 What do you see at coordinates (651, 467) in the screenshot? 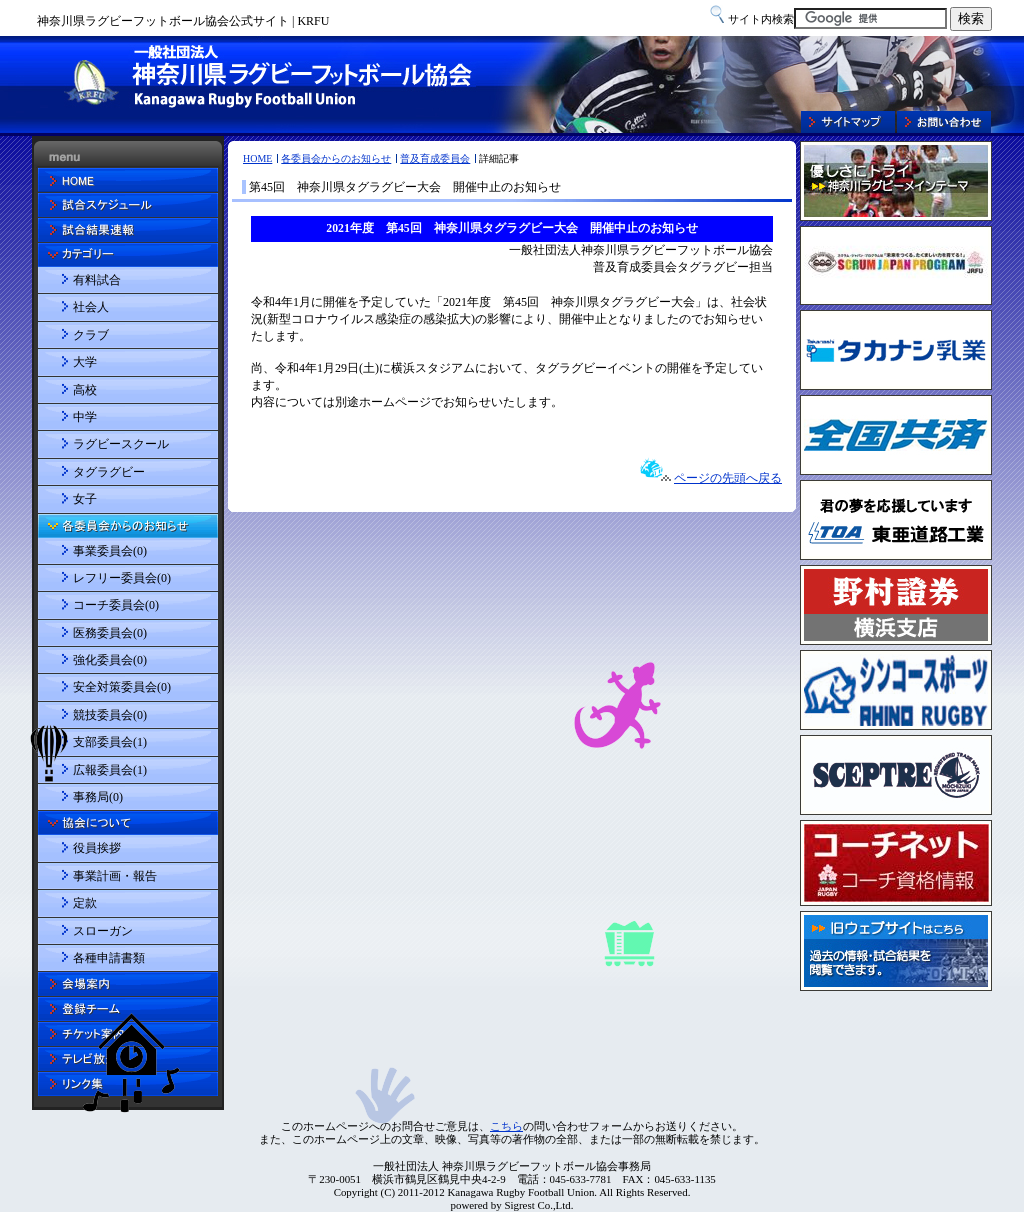
I see `view burial site or ancient monument location` at bounding box center [651, 467].